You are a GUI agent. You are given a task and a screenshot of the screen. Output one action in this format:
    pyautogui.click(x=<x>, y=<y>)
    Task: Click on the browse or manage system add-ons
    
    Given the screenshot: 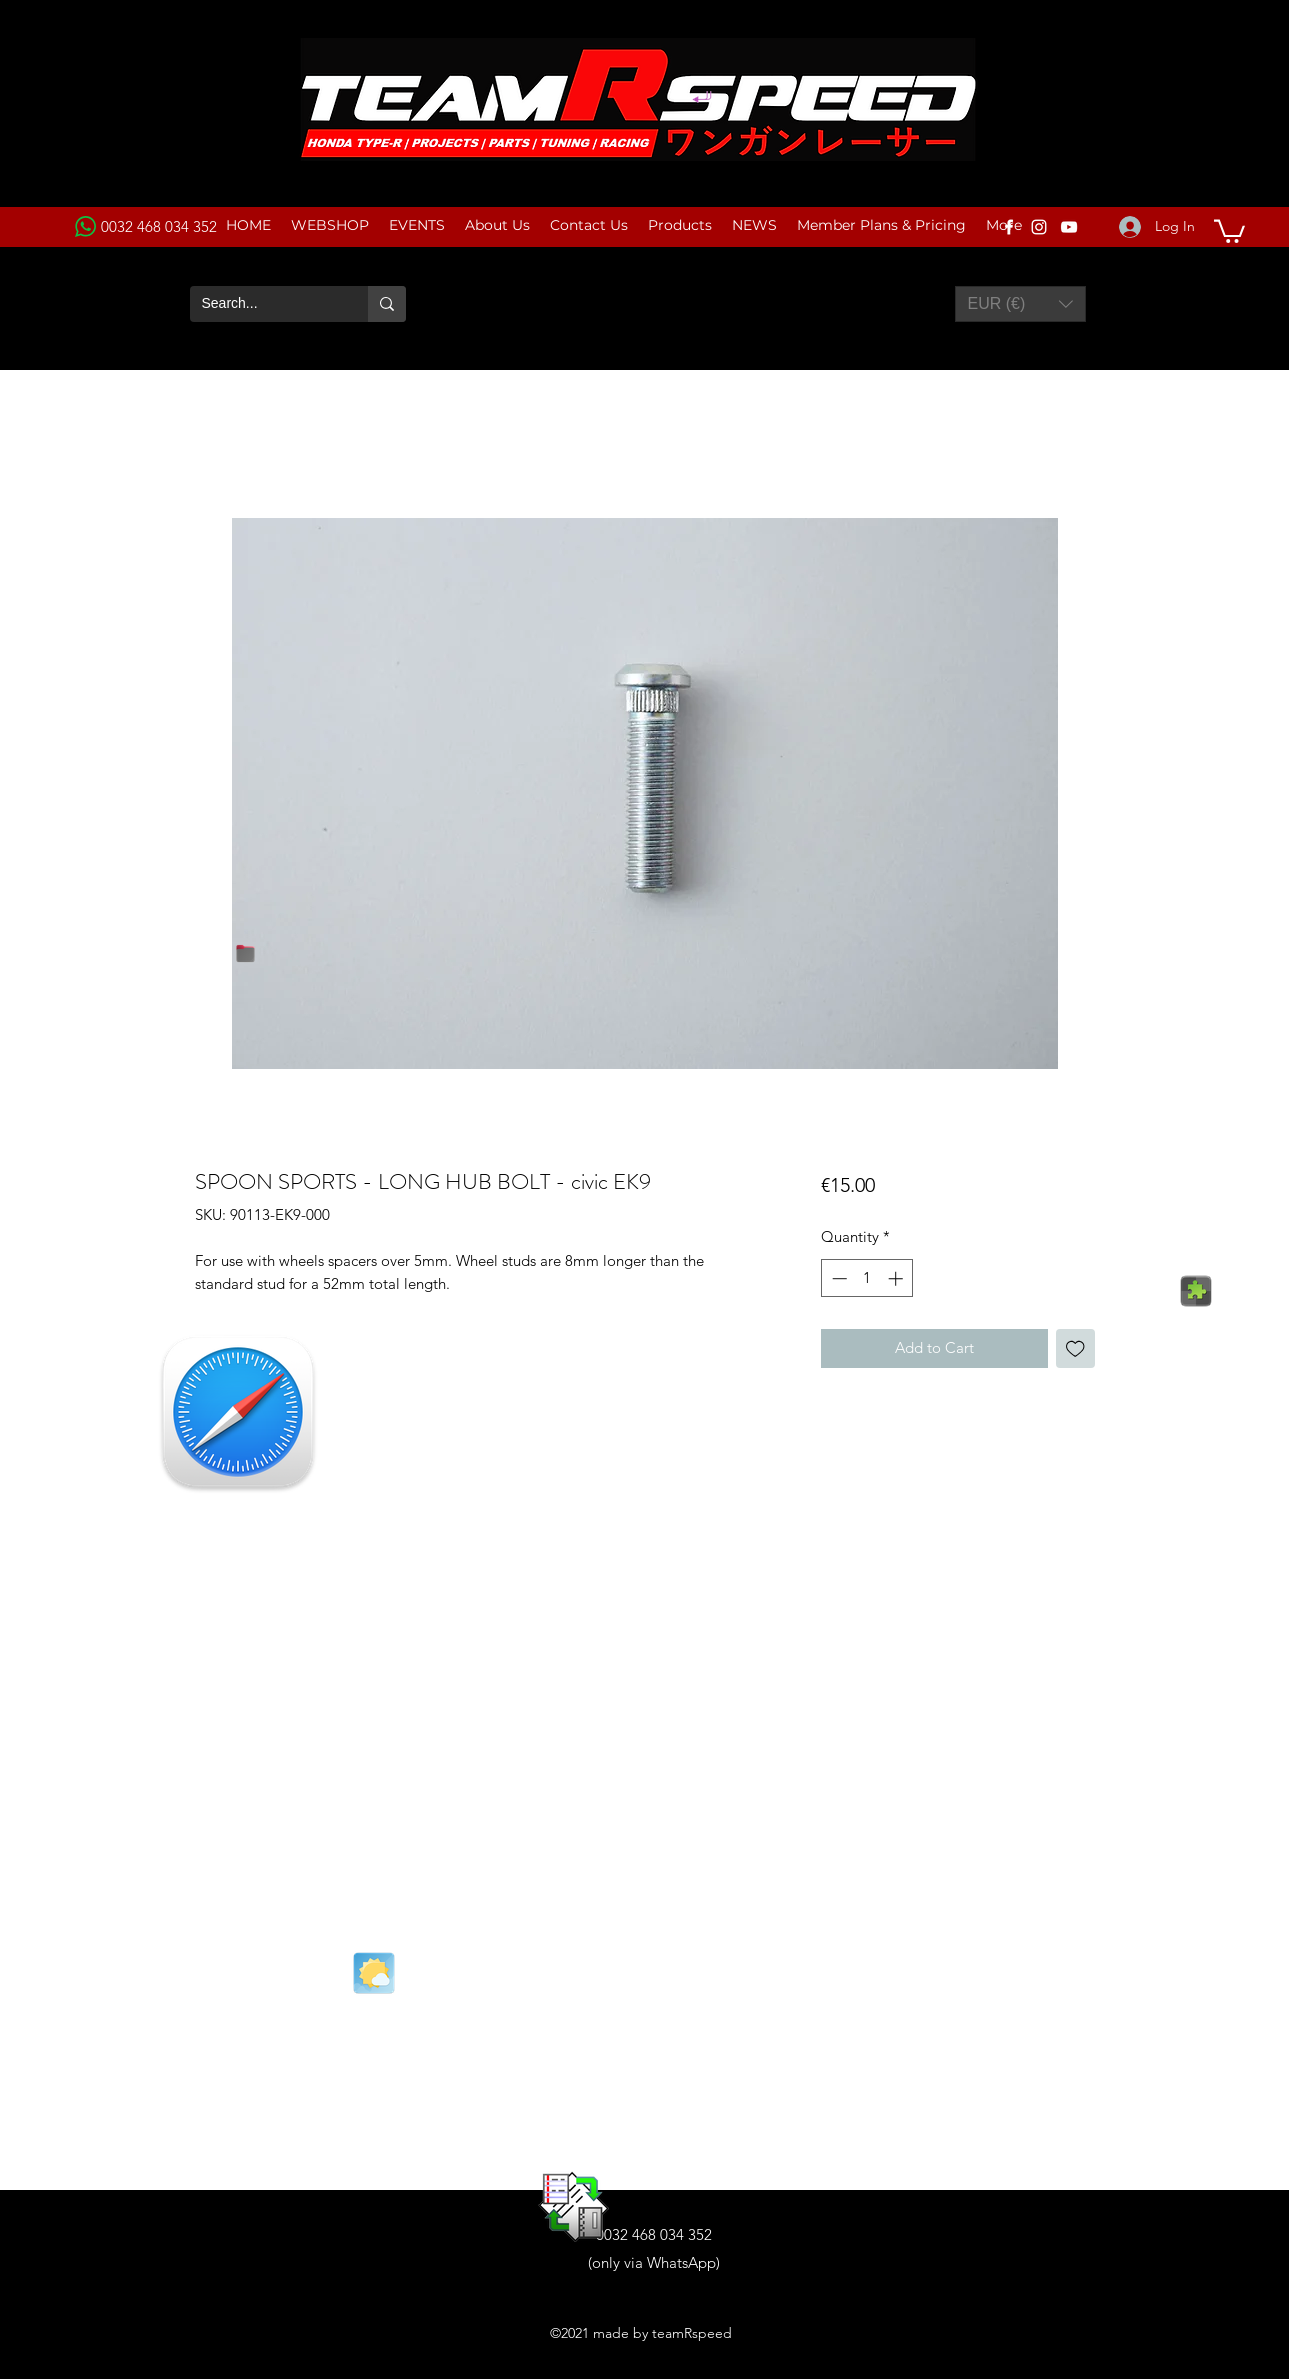 What is the action you would take?
    pyautogui.click(x=1196, y=1291)
    